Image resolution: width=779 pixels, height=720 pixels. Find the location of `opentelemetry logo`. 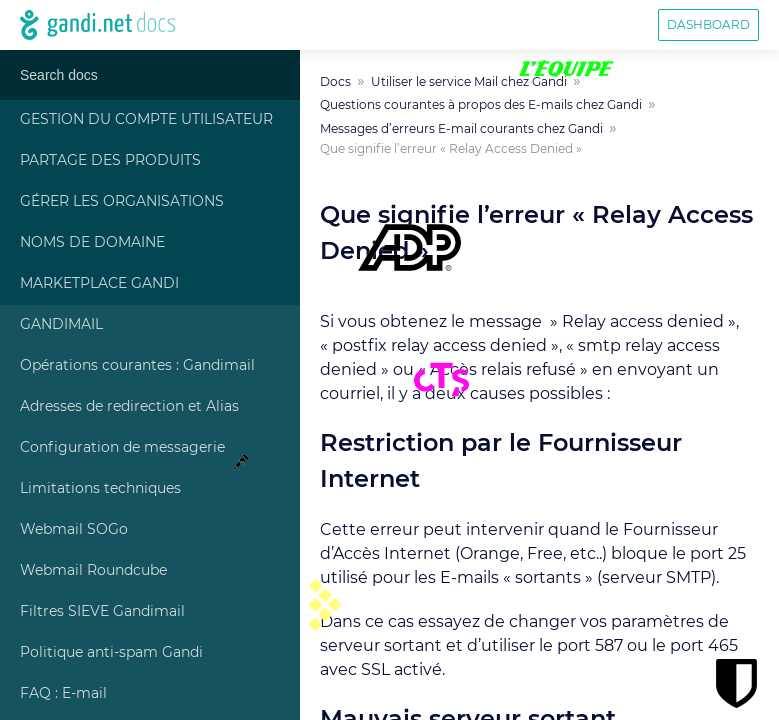

opentelemetry logo is located at coordinates (241, 462).